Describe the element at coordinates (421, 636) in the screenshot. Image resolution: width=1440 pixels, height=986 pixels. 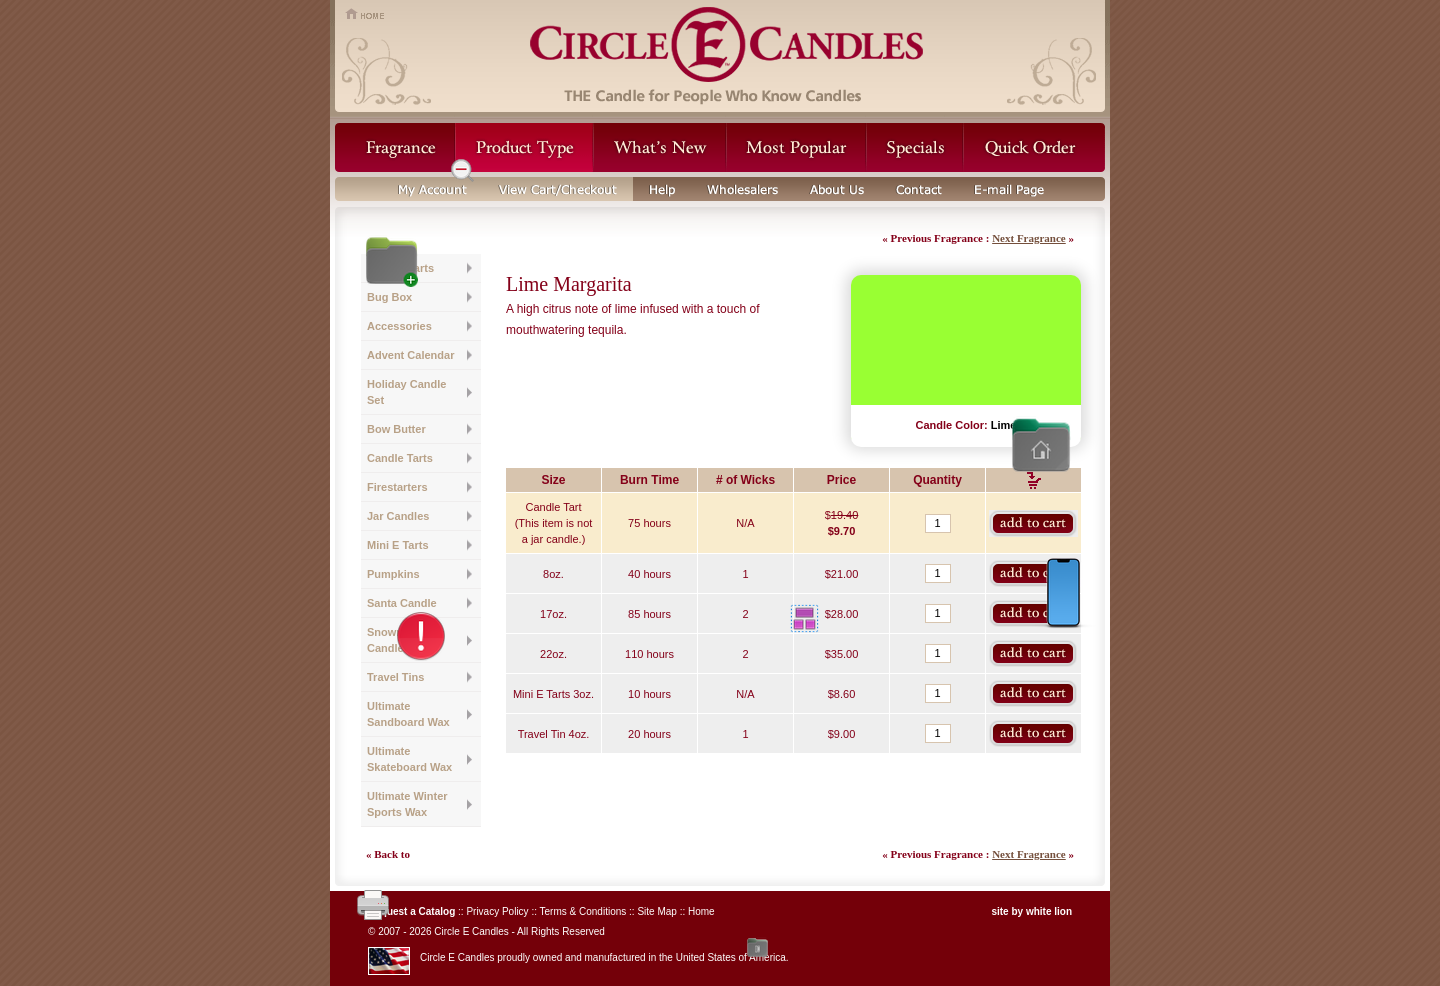
I see `indicates a warning or caution message` at that location.